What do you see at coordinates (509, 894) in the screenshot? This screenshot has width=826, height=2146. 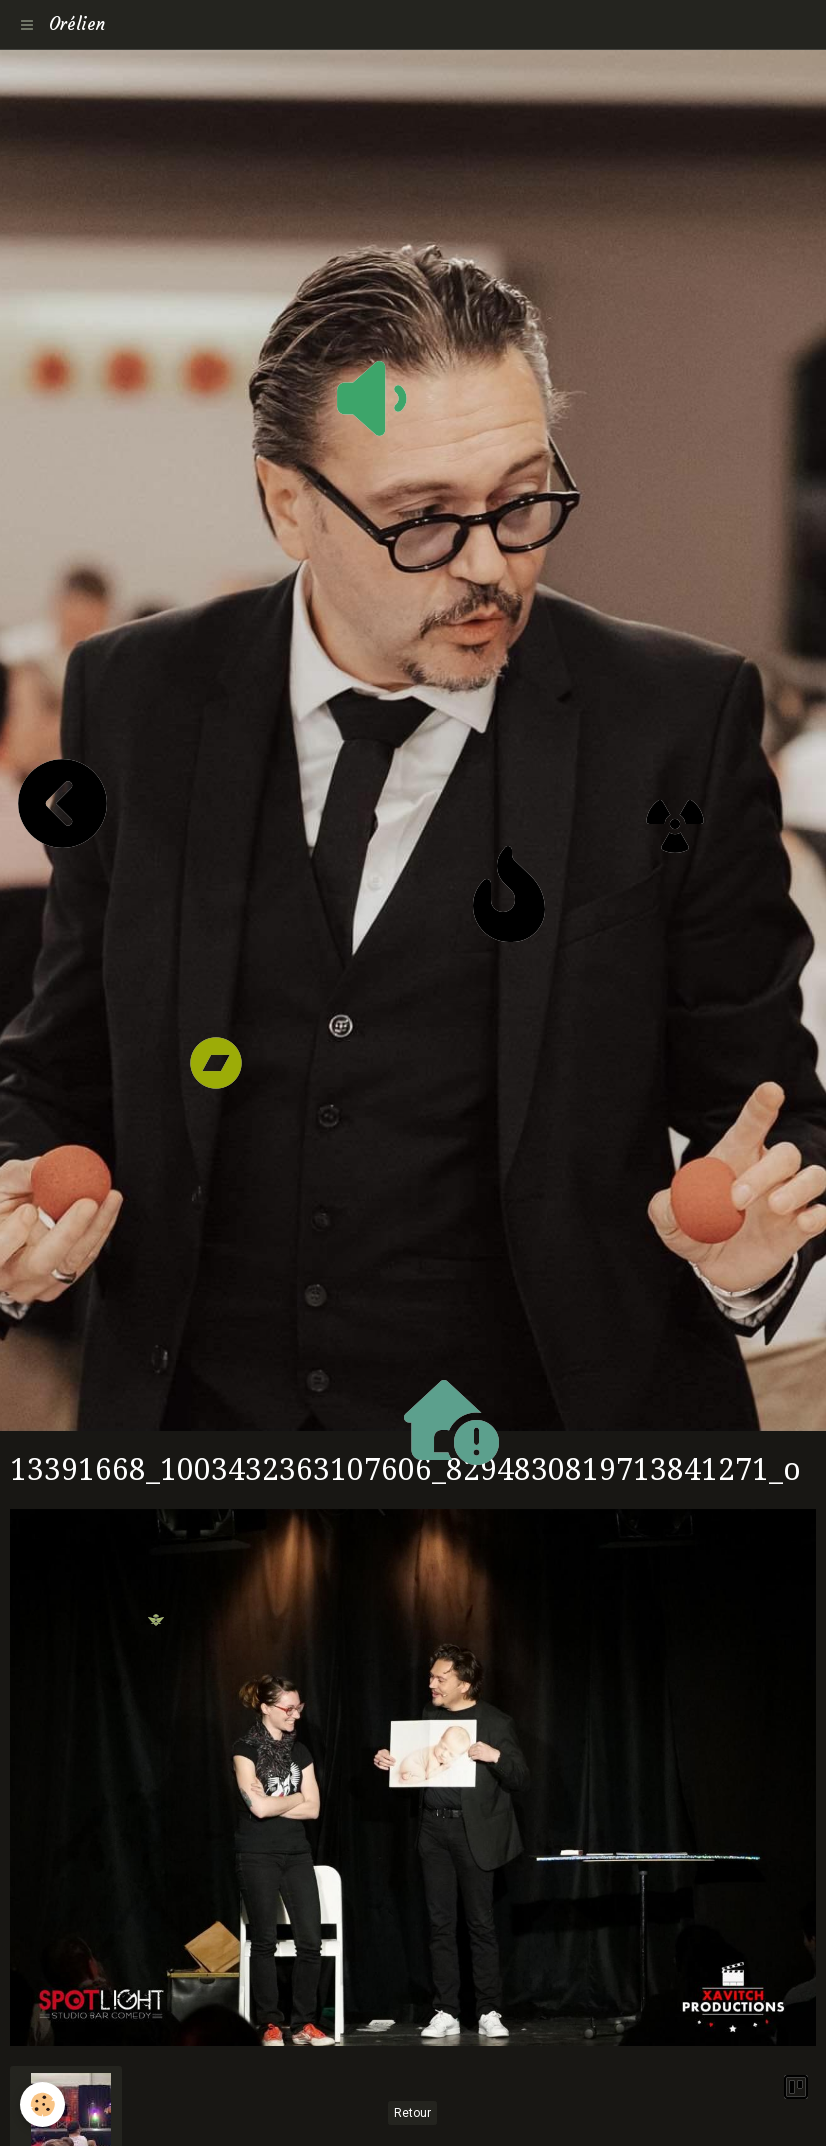 I see `indicates trending or hot content` at bounding box center [509, 894].